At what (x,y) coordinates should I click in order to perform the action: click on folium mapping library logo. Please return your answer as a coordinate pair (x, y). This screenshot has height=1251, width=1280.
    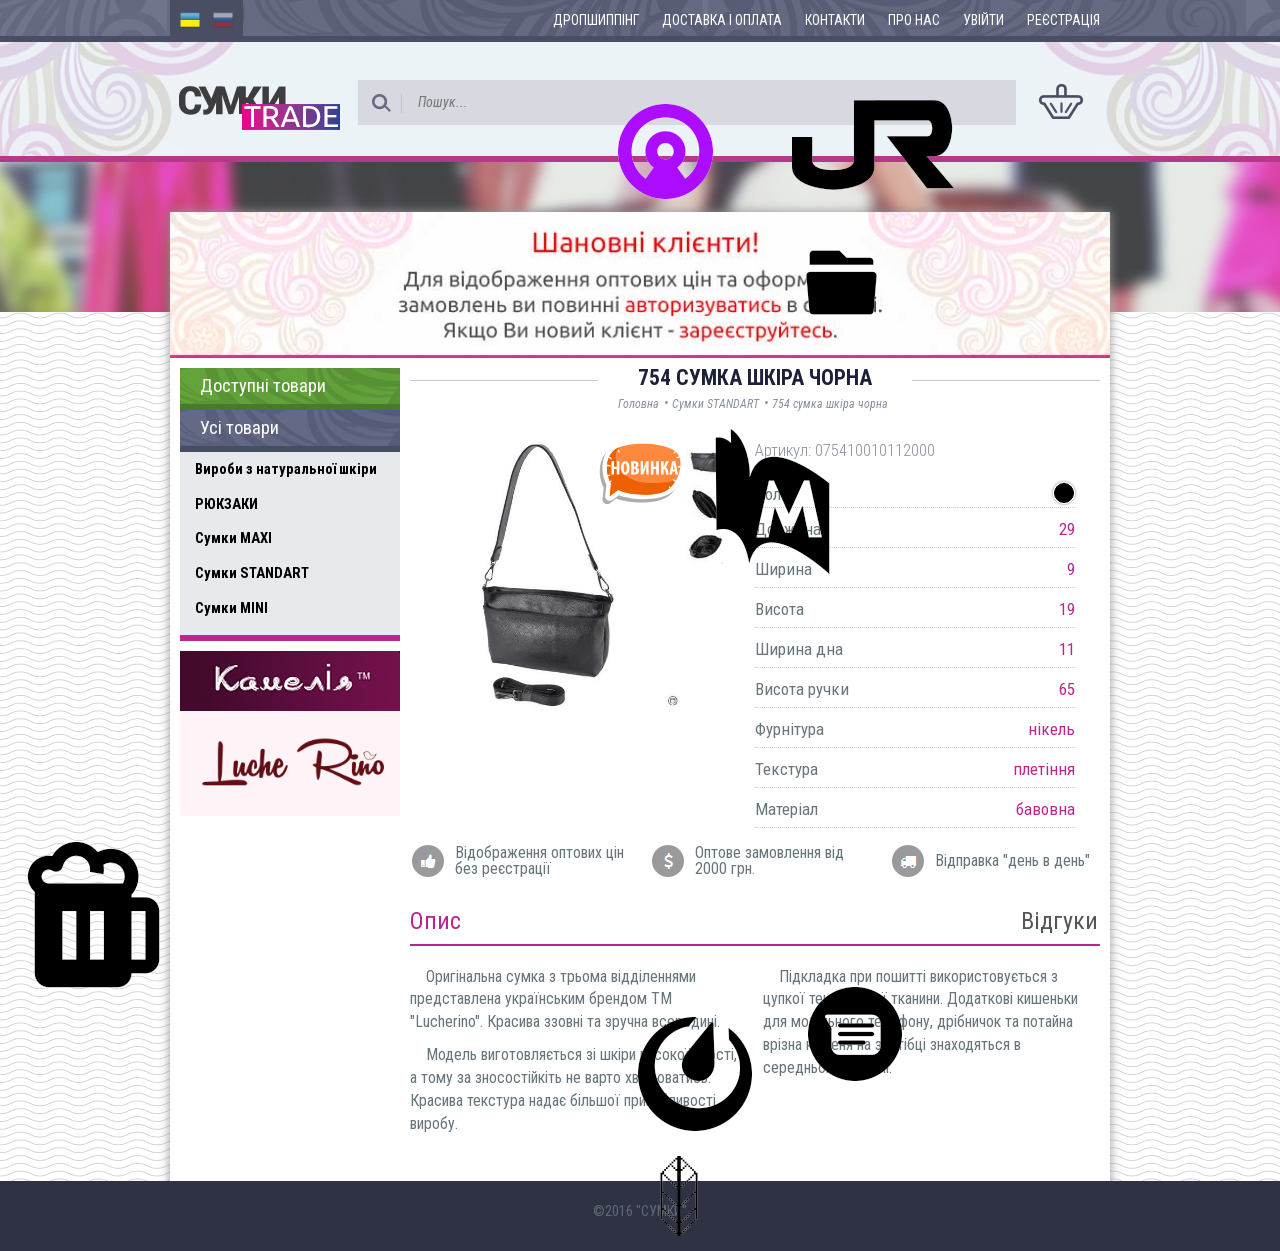
    Looking at the image, I should click on (679, 1196).